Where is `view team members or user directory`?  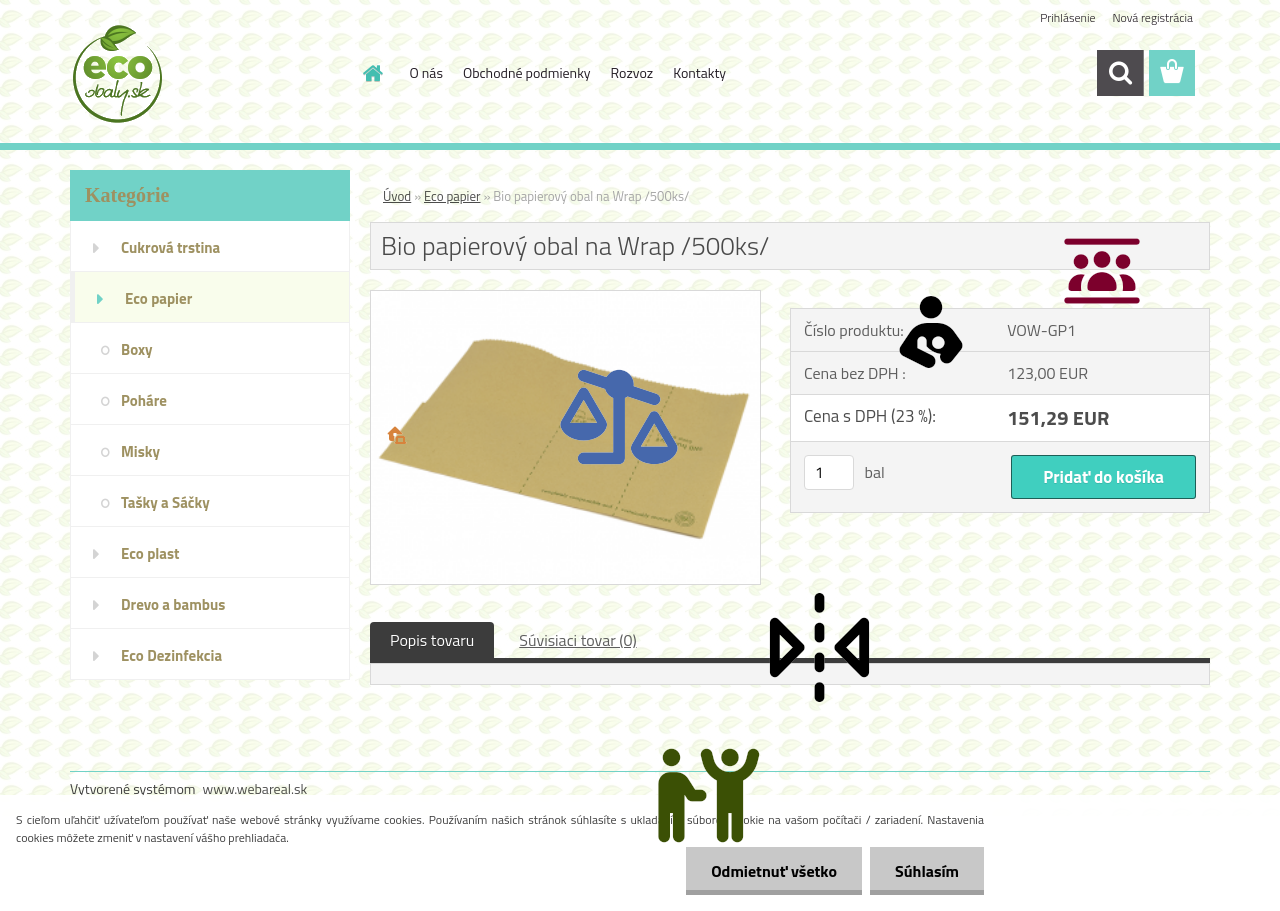
view team members or user directory is located at coordinates (1102, 270).